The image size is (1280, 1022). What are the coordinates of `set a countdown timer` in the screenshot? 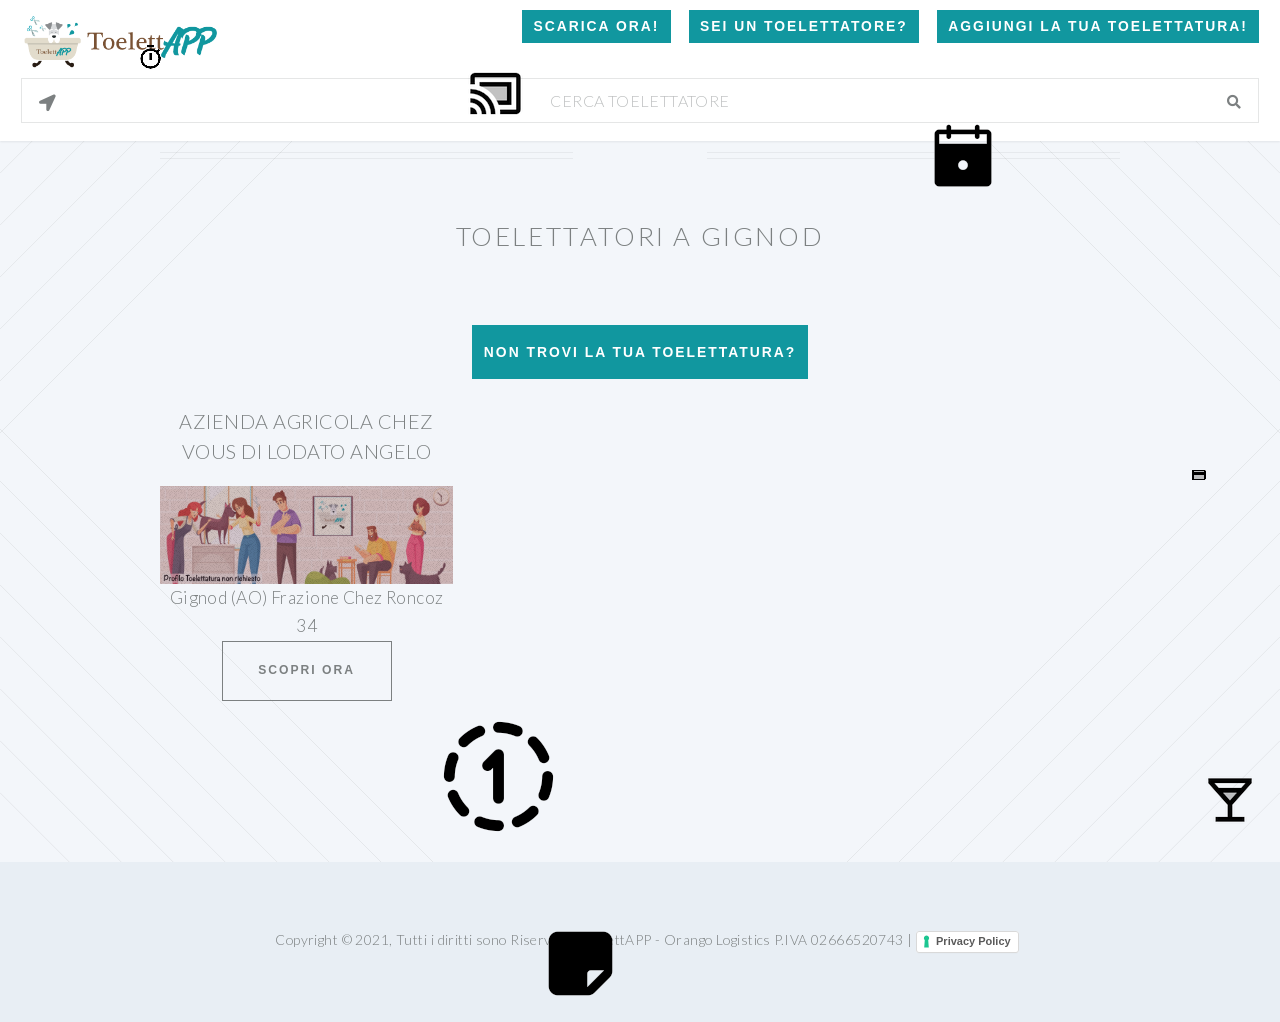 It's located at (150, 57).